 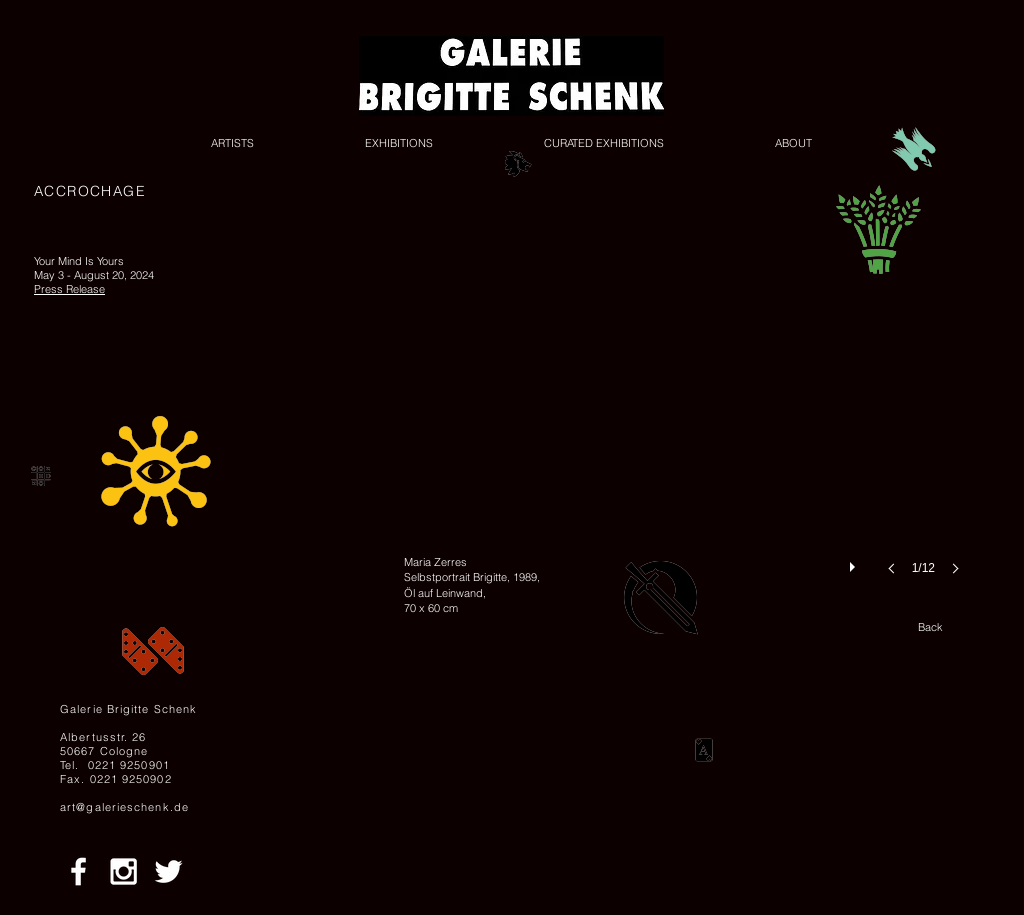 What do you see at coordinates (878, 229) in the screenshot?
I see `represents farming or agriculture in a game interface` at bounding box center [878, 229].